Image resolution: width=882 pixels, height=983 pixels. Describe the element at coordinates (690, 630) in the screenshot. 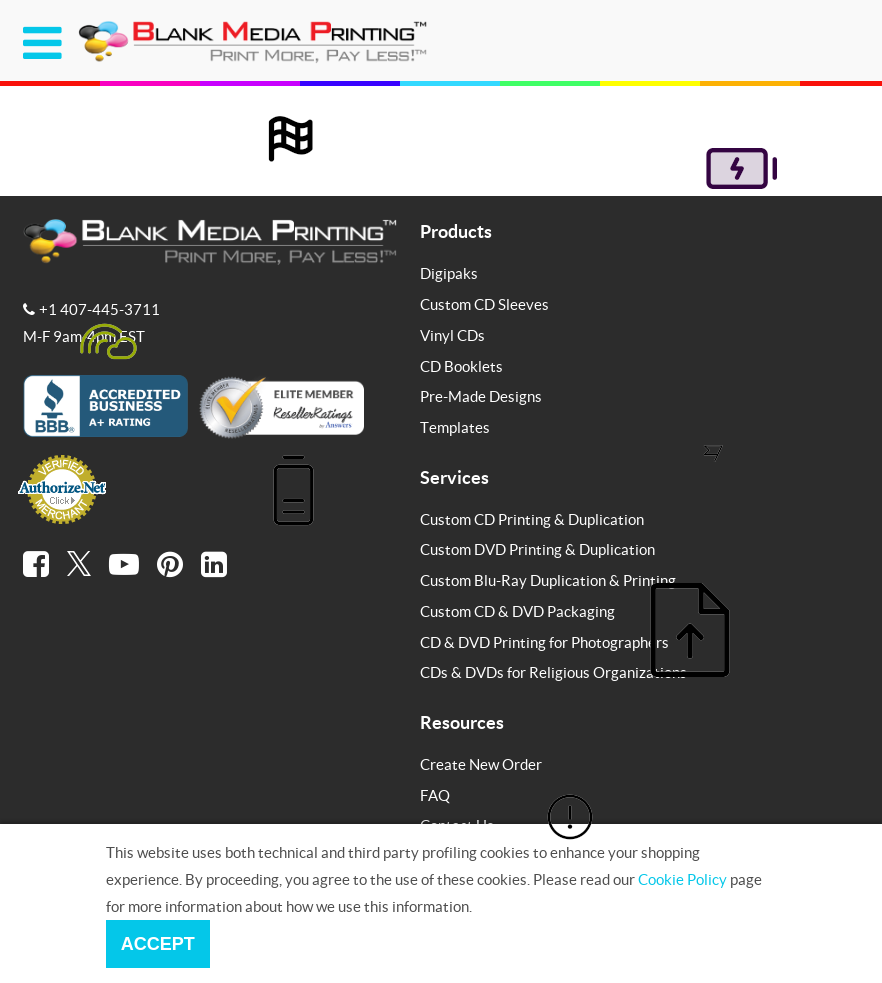

I see `upload a file` at that location.